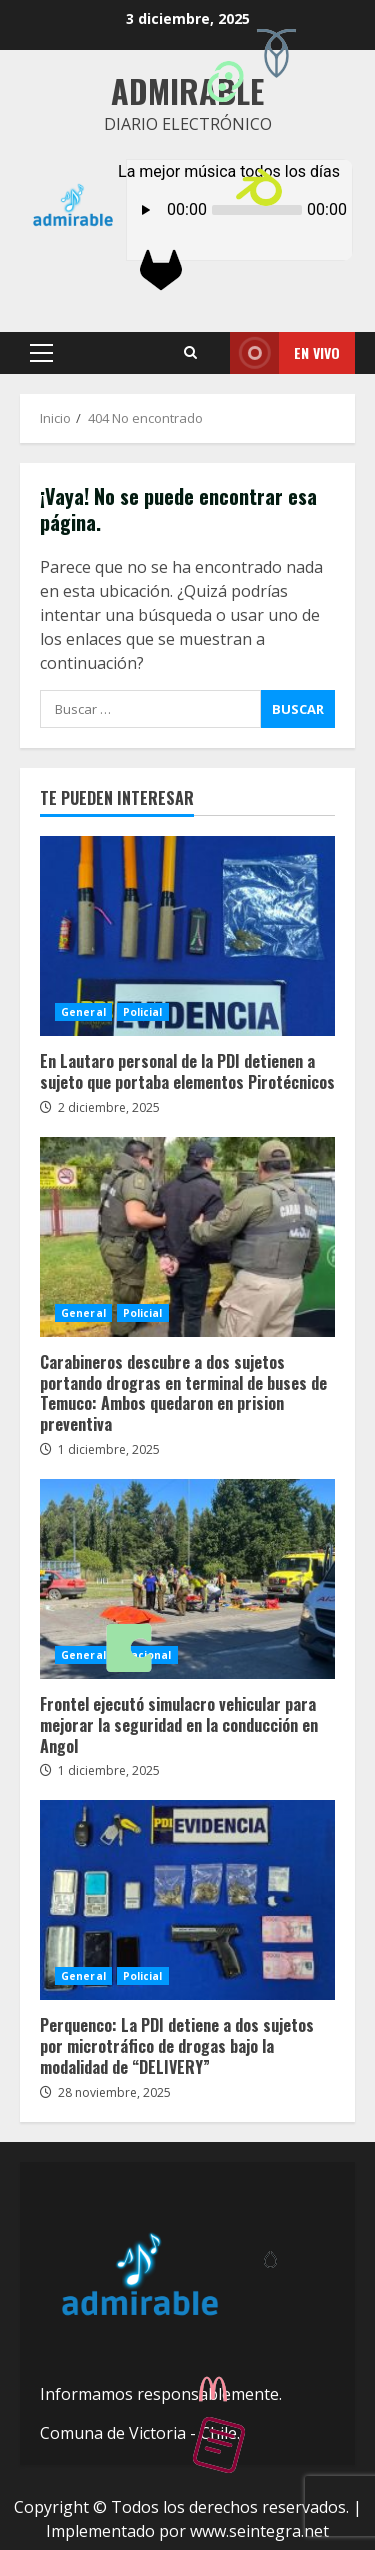 The image size is (375, 2550). Describe the element at coordinates (225, 81) in the screenshot. I see `tauri framework logo` at that location.